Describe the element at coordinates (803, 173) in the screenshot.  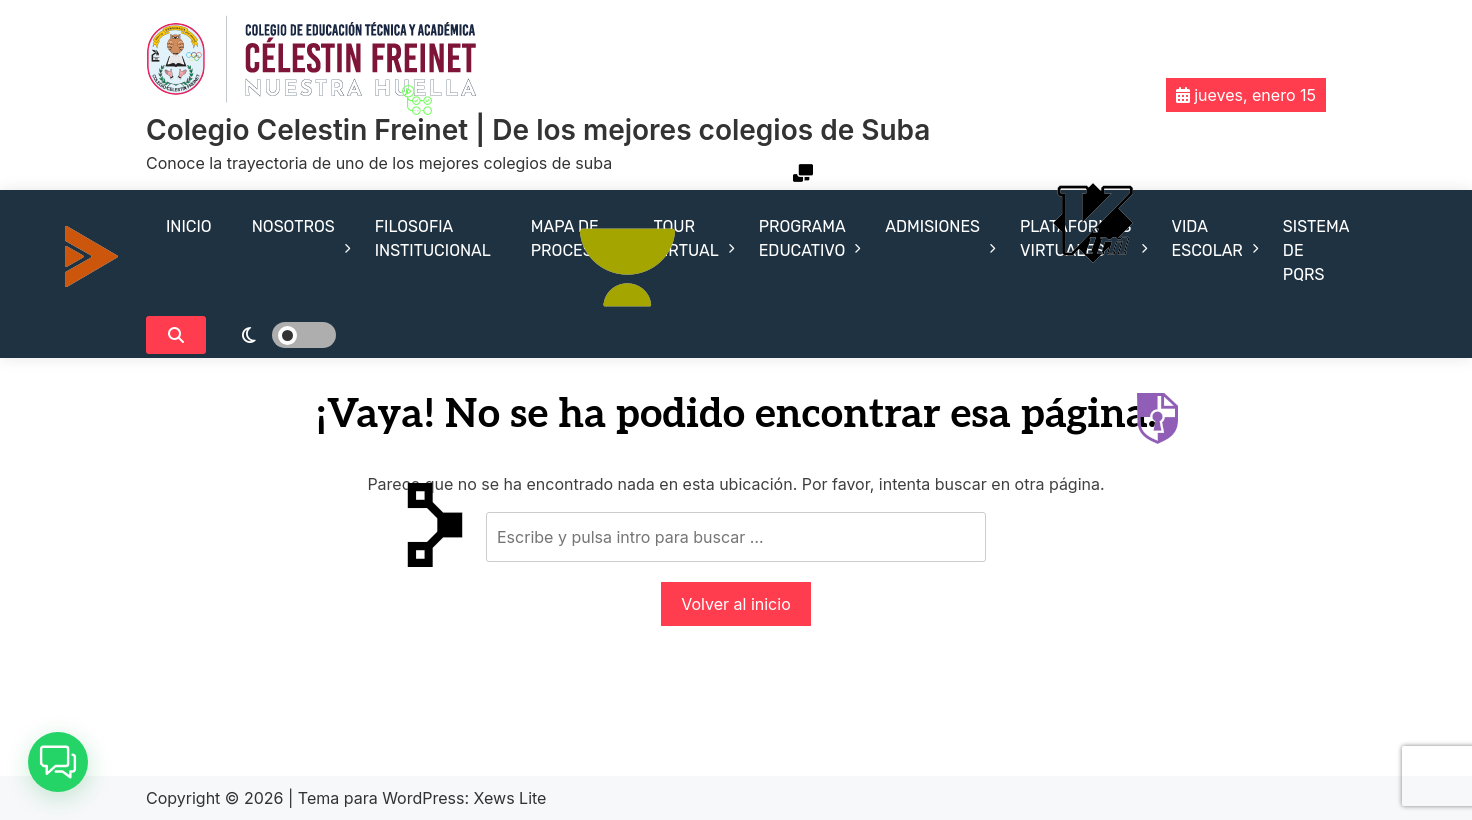
I see `open duplicati backup software` at that location.